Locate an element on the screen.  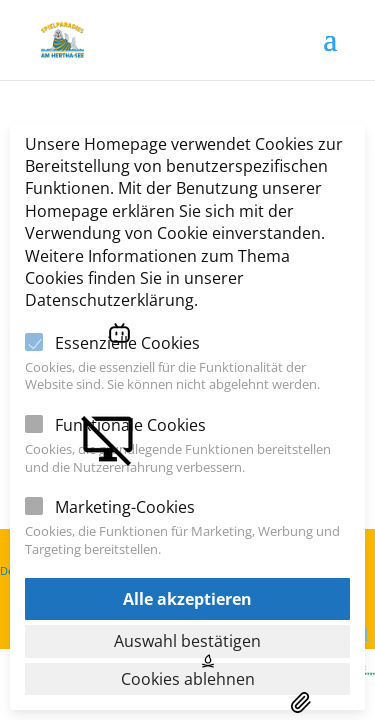
open bilibili video streaming app is located at coordinates (119, 333).